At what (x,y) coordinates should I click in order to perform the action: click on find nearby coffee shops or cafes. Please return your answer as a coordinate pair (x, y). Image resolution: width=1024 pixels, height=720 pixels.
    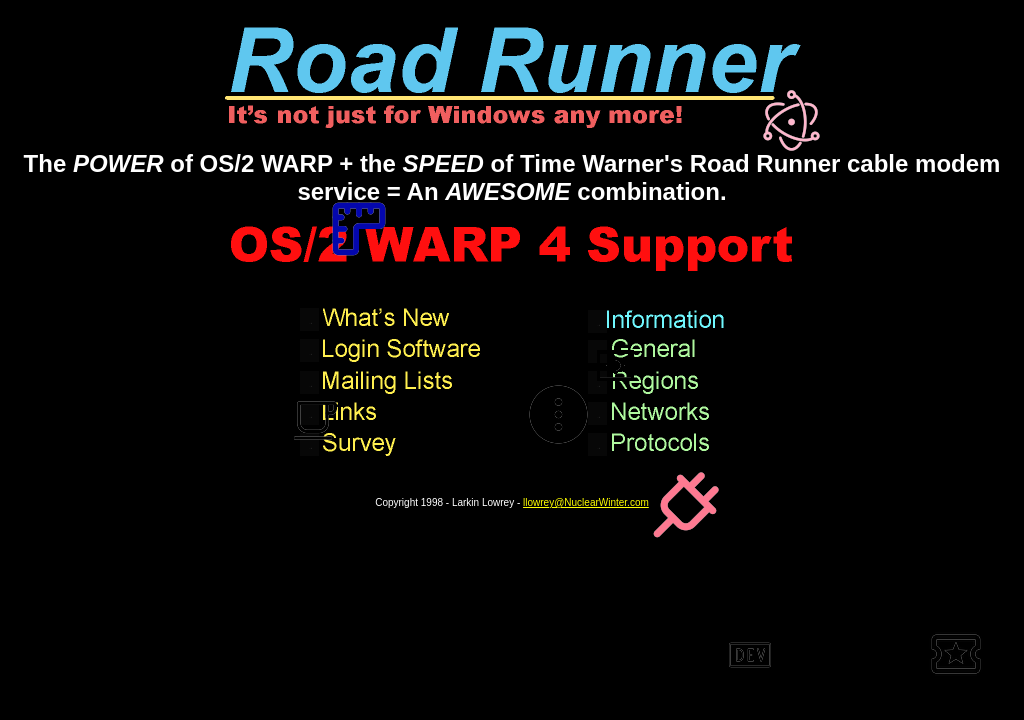
    Looking at the image, I should click on (315, 421).